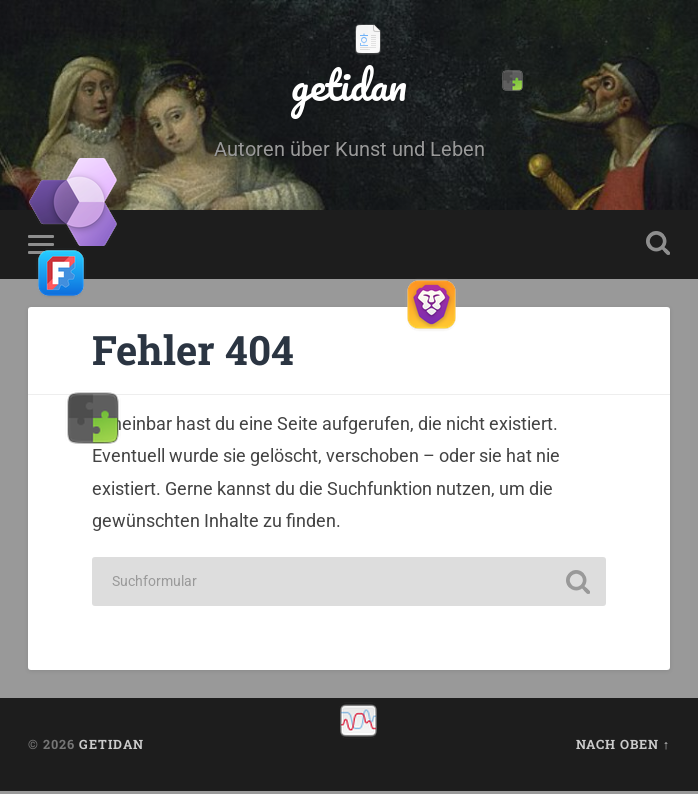 The width and height of the screenshot is (698, 794). I want to click on open FreeCAD application, so click(61, 273).